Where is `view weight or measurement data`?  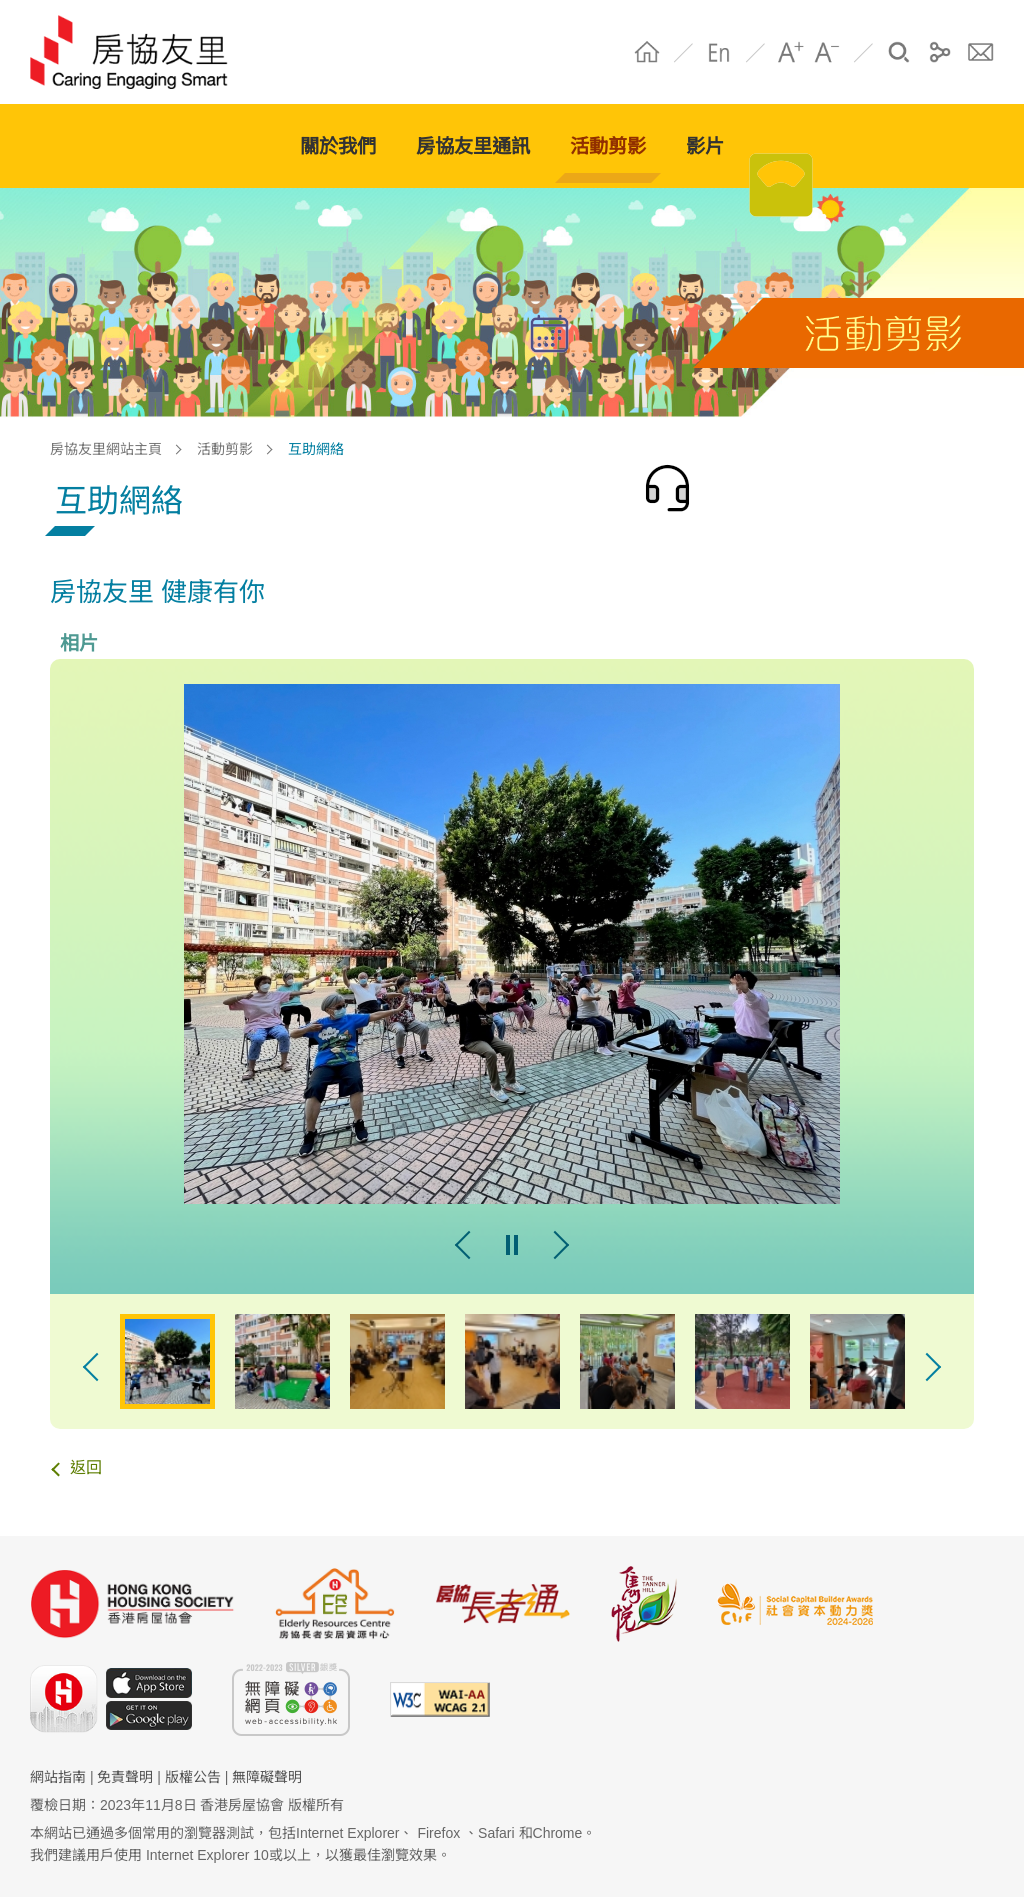 view weight or measurement data is located at coordinates (781, 185).